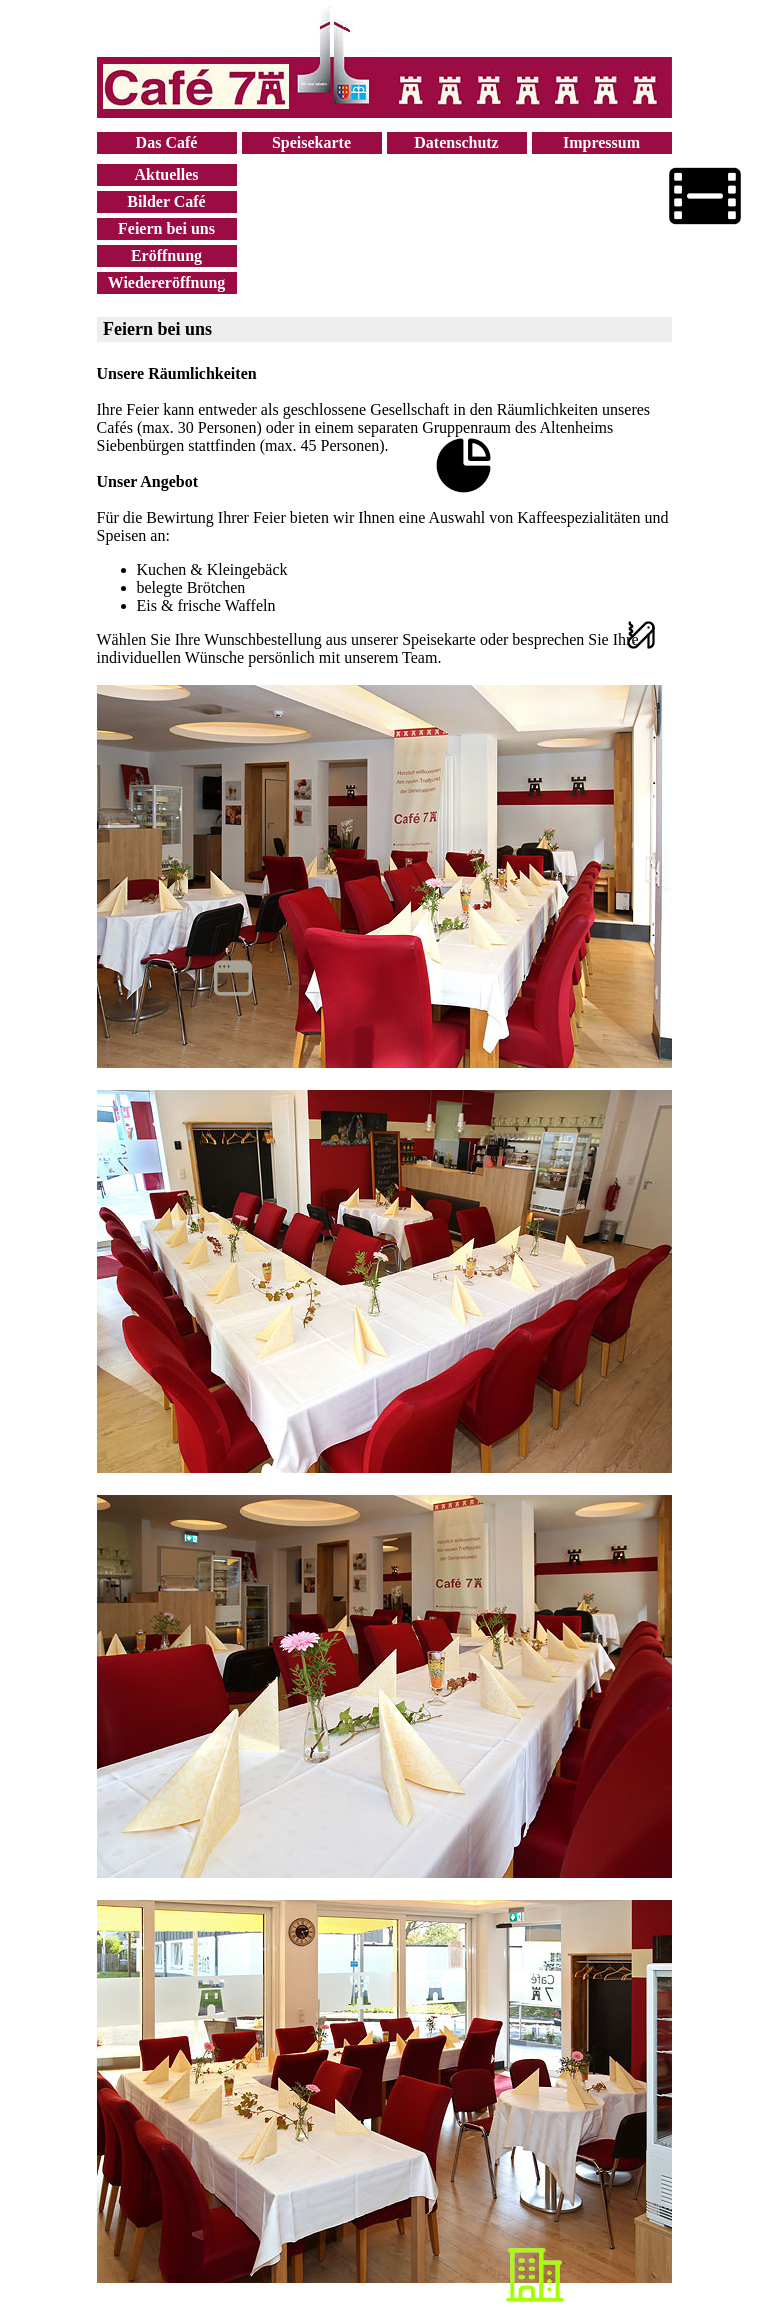 The image size is (768, 2310). I want to click on view office or workplace location, so click(535, 2275).